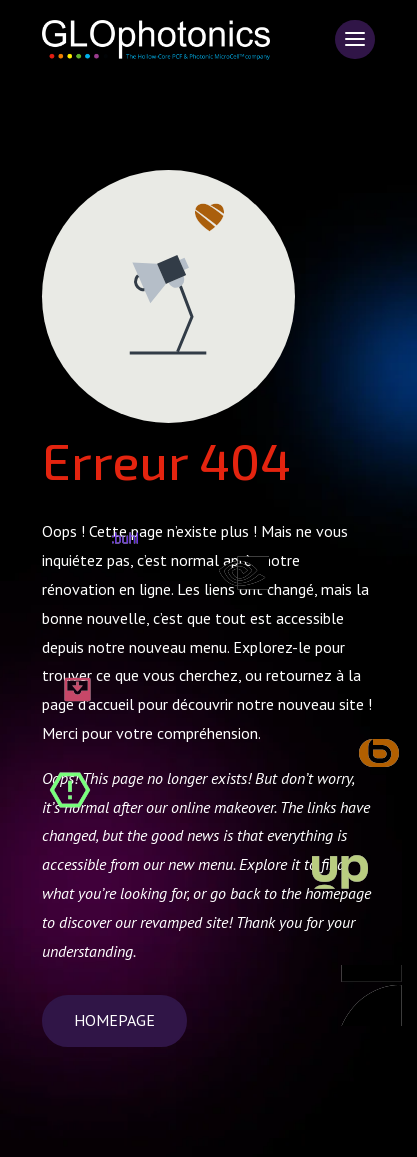 The height and width of the screenshot is (1157, 417). I want to click on boulanger brand logo, so click(379, 753).